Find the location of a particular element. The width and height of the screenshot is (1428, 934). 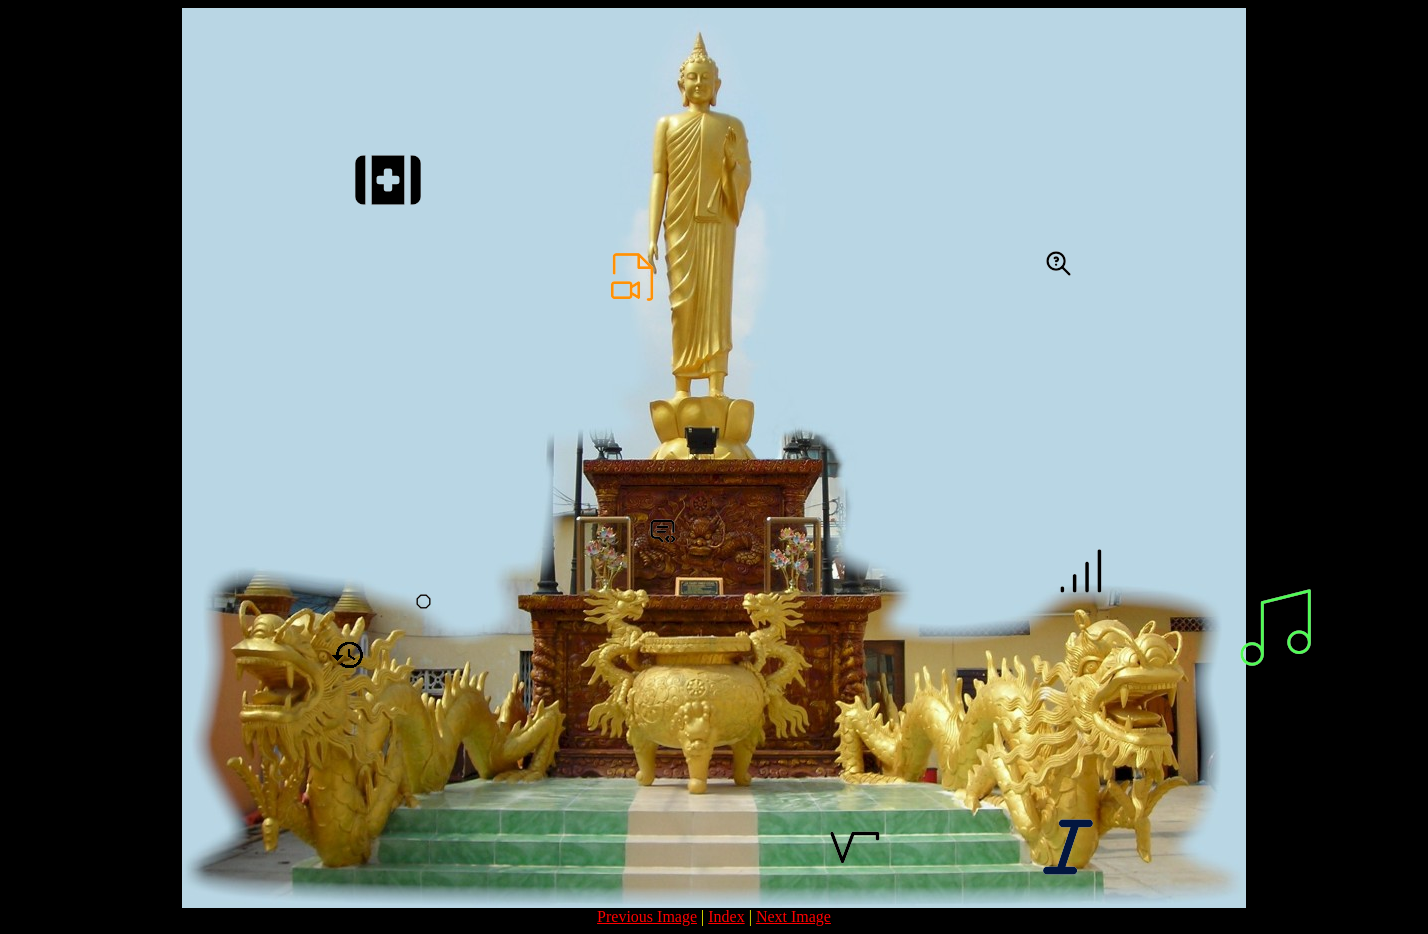

enter or calculate a square root value is located at coordinates (853, 844).